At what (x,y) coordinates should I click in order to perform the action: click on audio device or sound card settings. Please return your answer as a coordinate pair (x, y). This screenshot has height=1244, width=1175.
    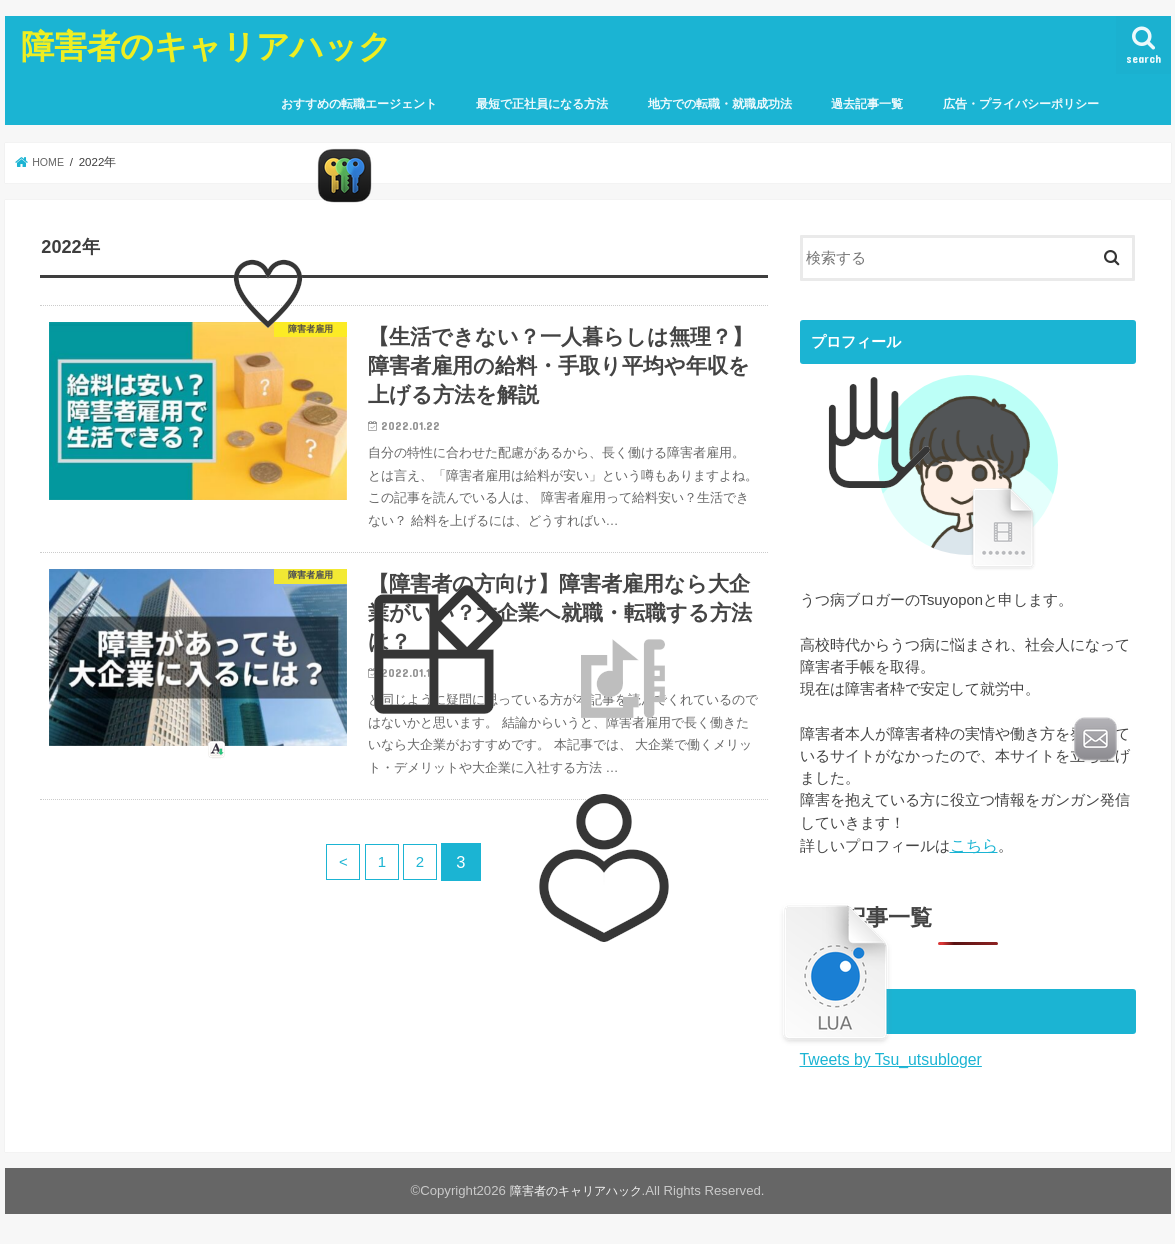
    Looking at the image, I should click on (623, 676).